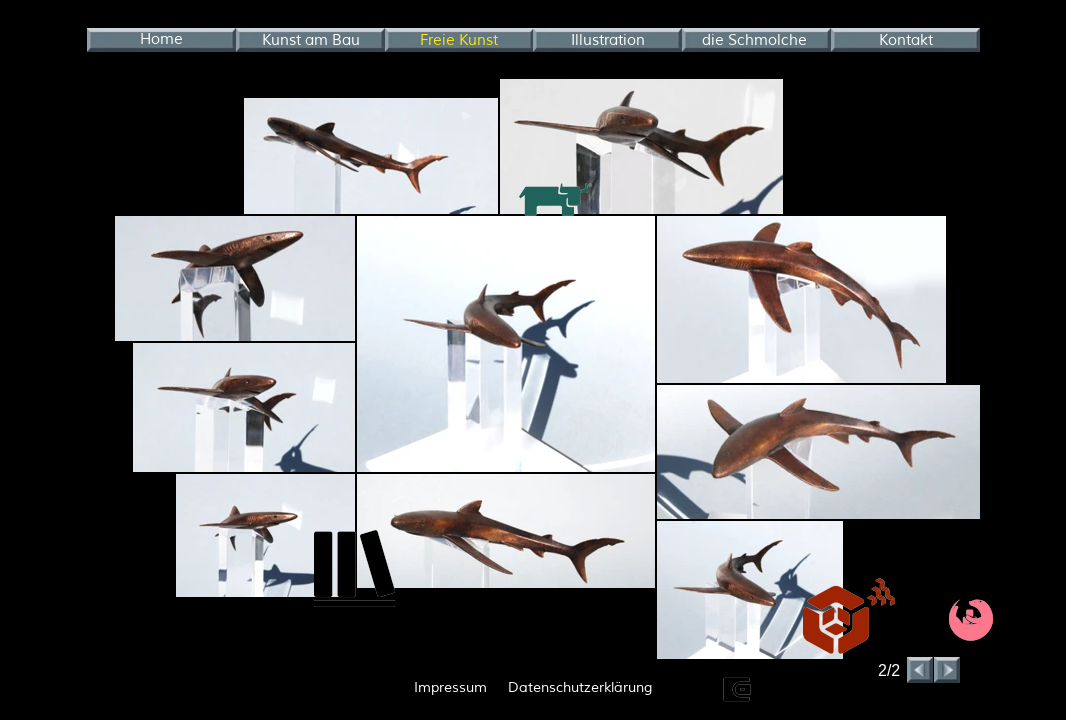 The width and height of the screenshot is (1066, 720). I want to click on access your wallet or payment methods, so click(736, 689).